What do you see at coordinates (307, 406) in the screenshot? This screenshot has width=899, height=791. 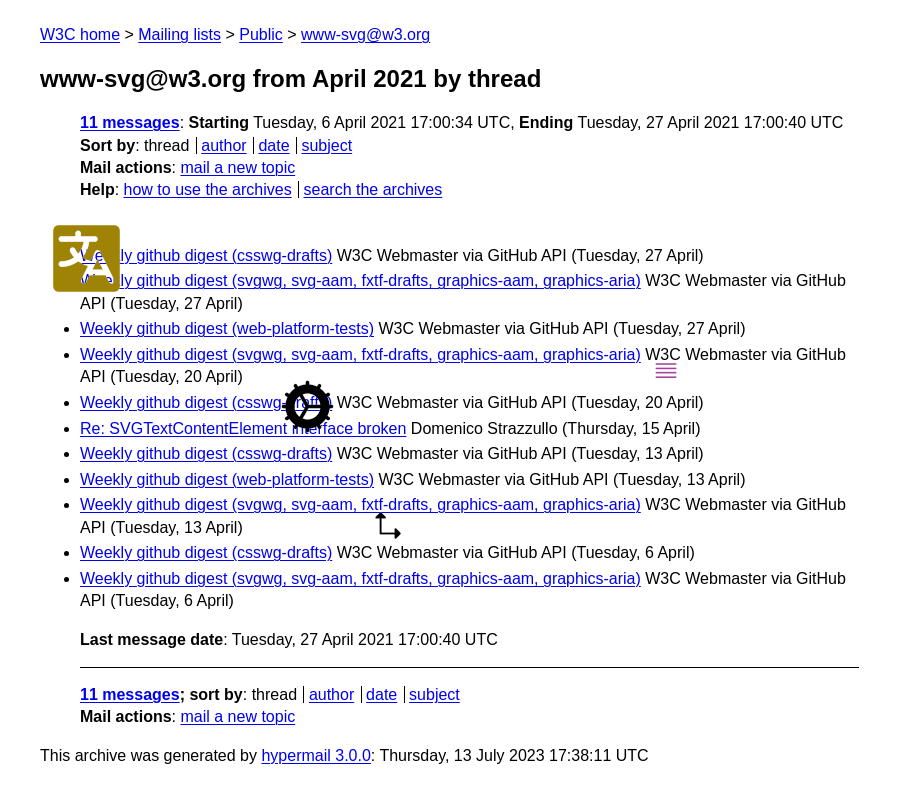 I see `access settings or preferences` at bounding box center [307, 406].